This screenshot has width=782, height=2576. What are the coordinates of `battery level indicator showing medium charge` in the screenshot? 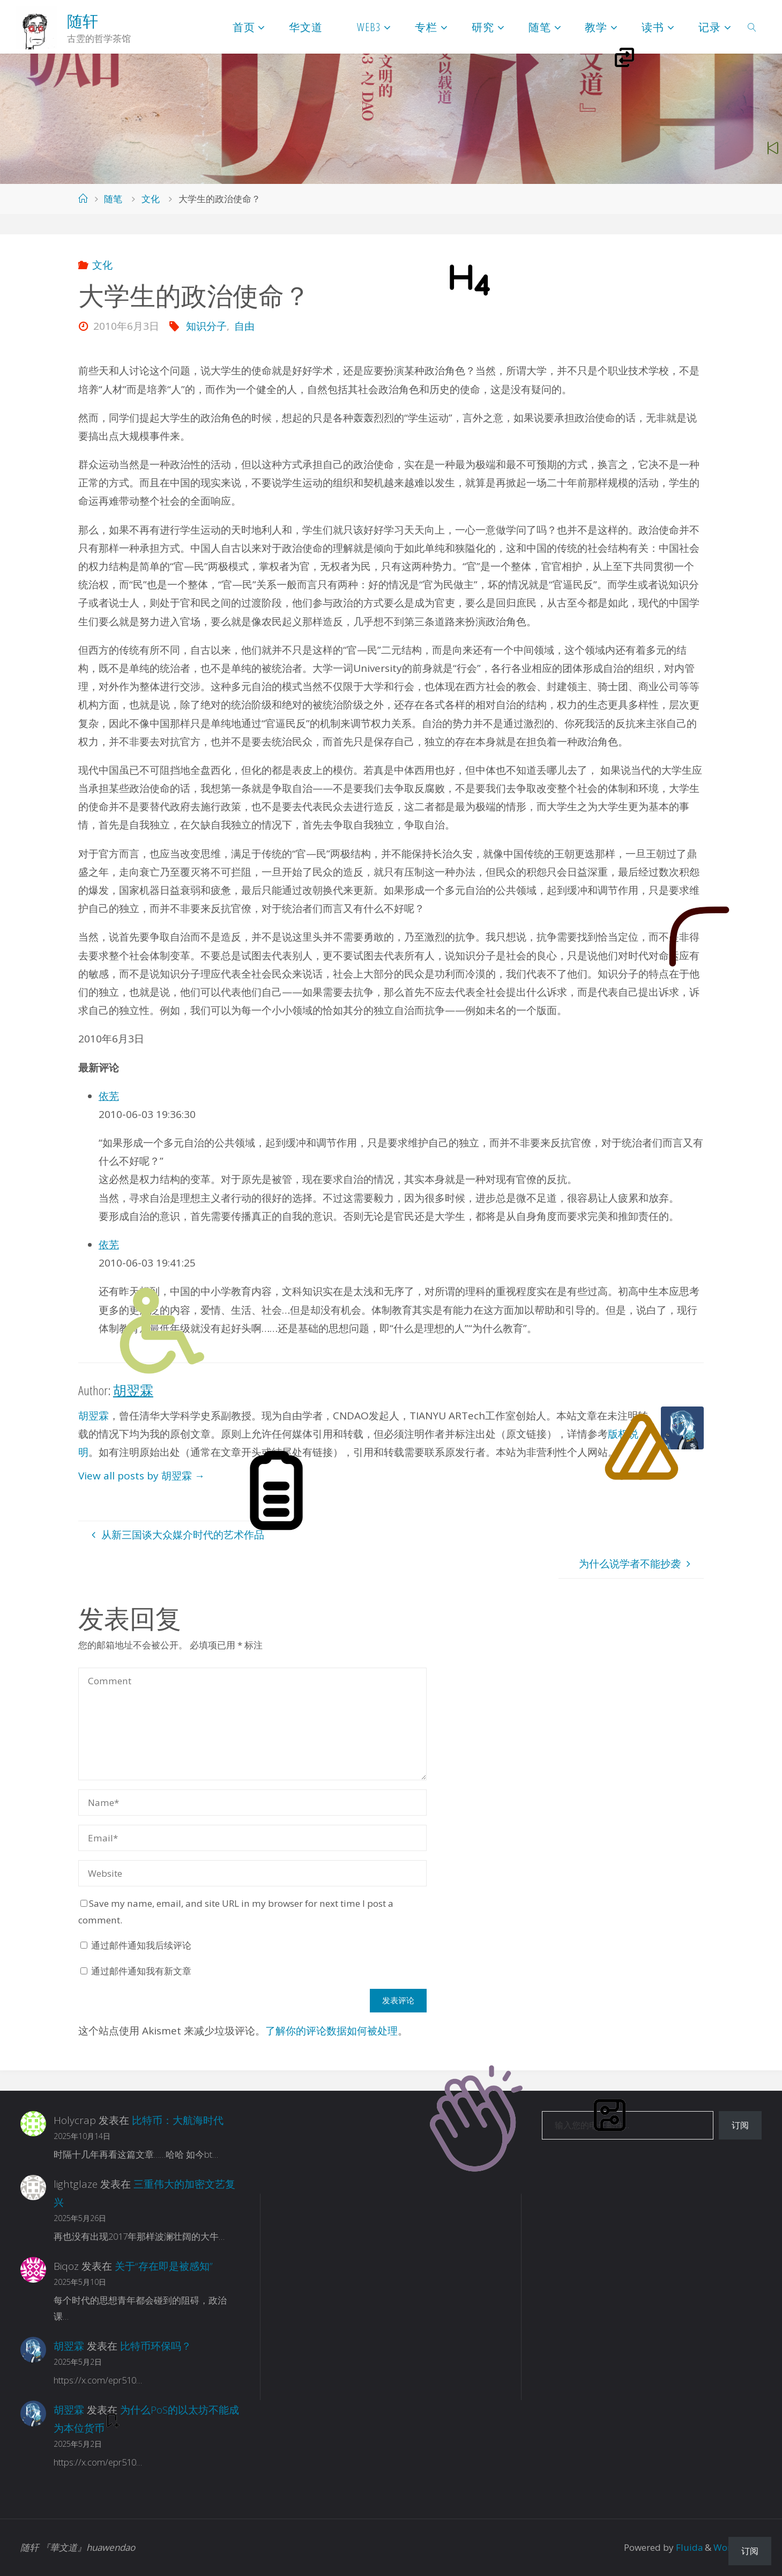 It's located at (276, 1490).